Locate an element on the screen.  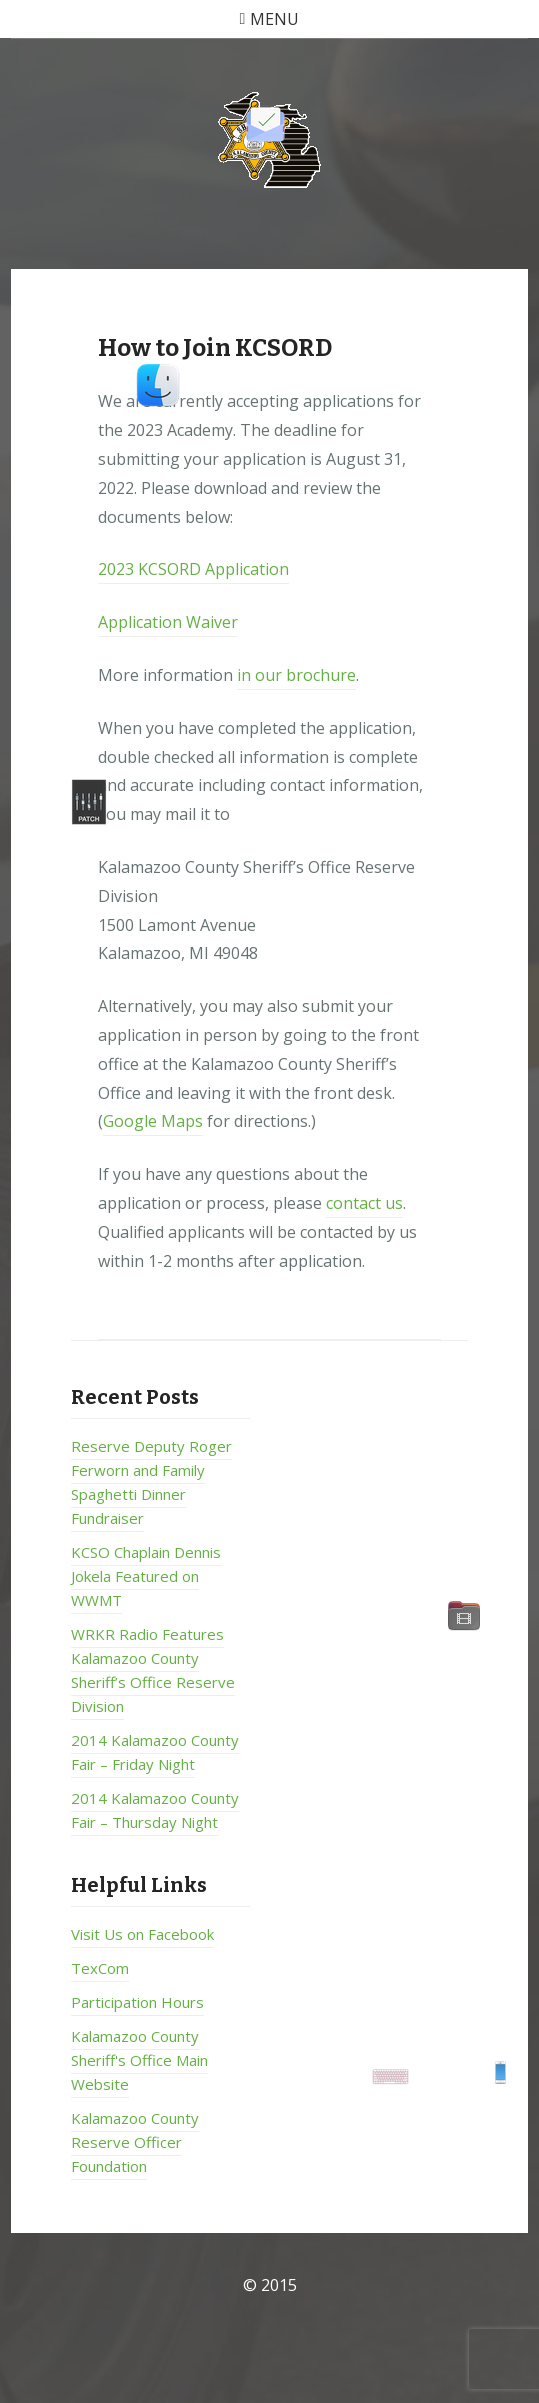
mark email as not junk or spam is located at coordinates (265, 126).